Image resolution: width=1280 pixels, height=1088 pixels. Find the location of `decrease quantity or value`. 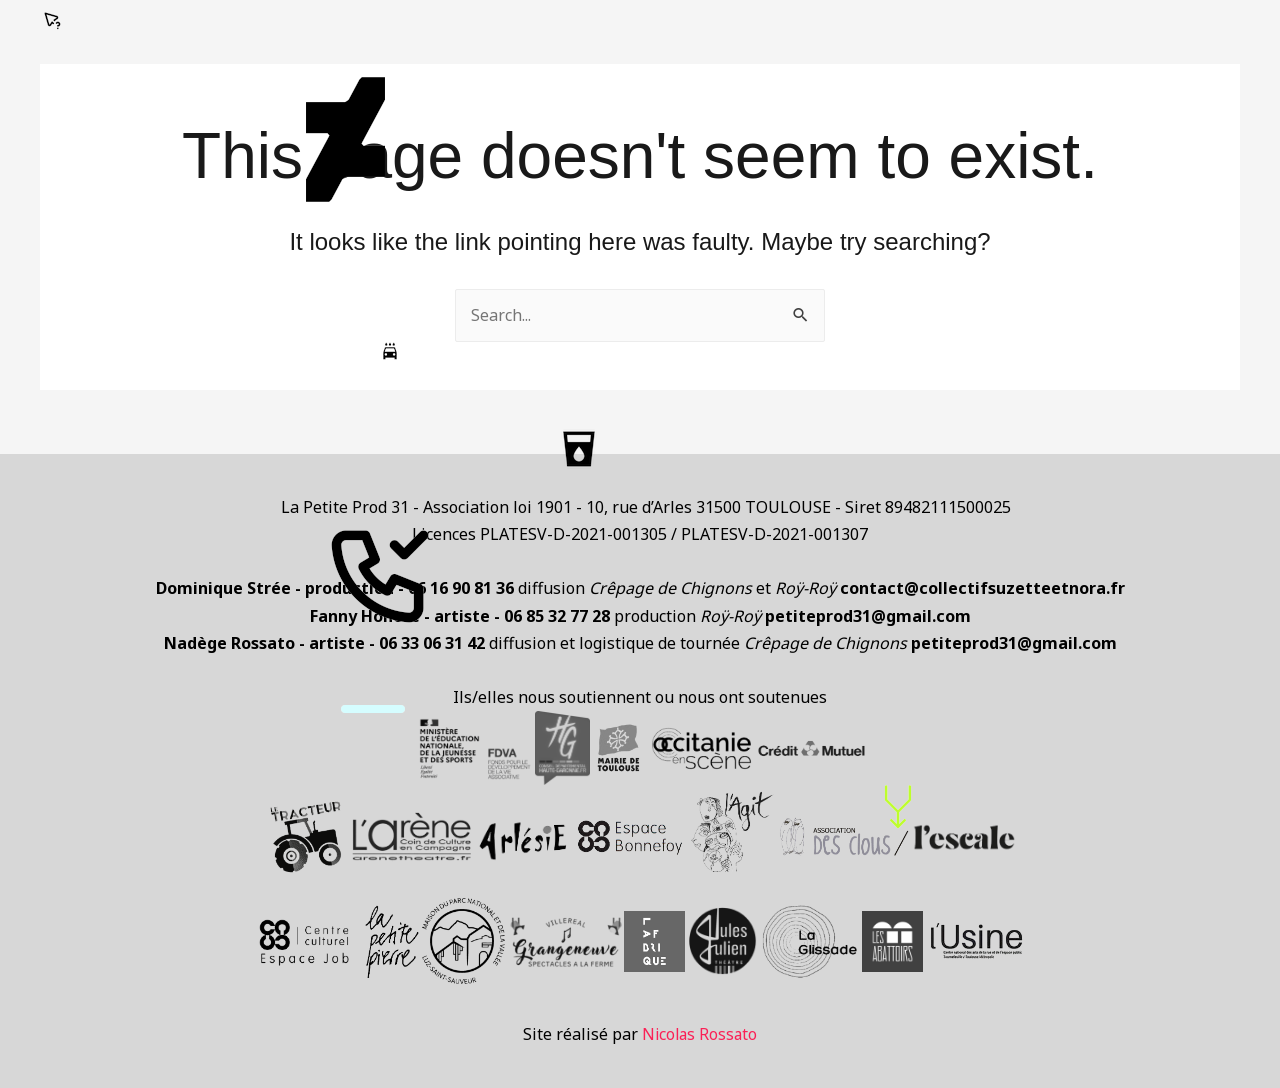

decrease quantity or value is located at coordinates (373, 709).